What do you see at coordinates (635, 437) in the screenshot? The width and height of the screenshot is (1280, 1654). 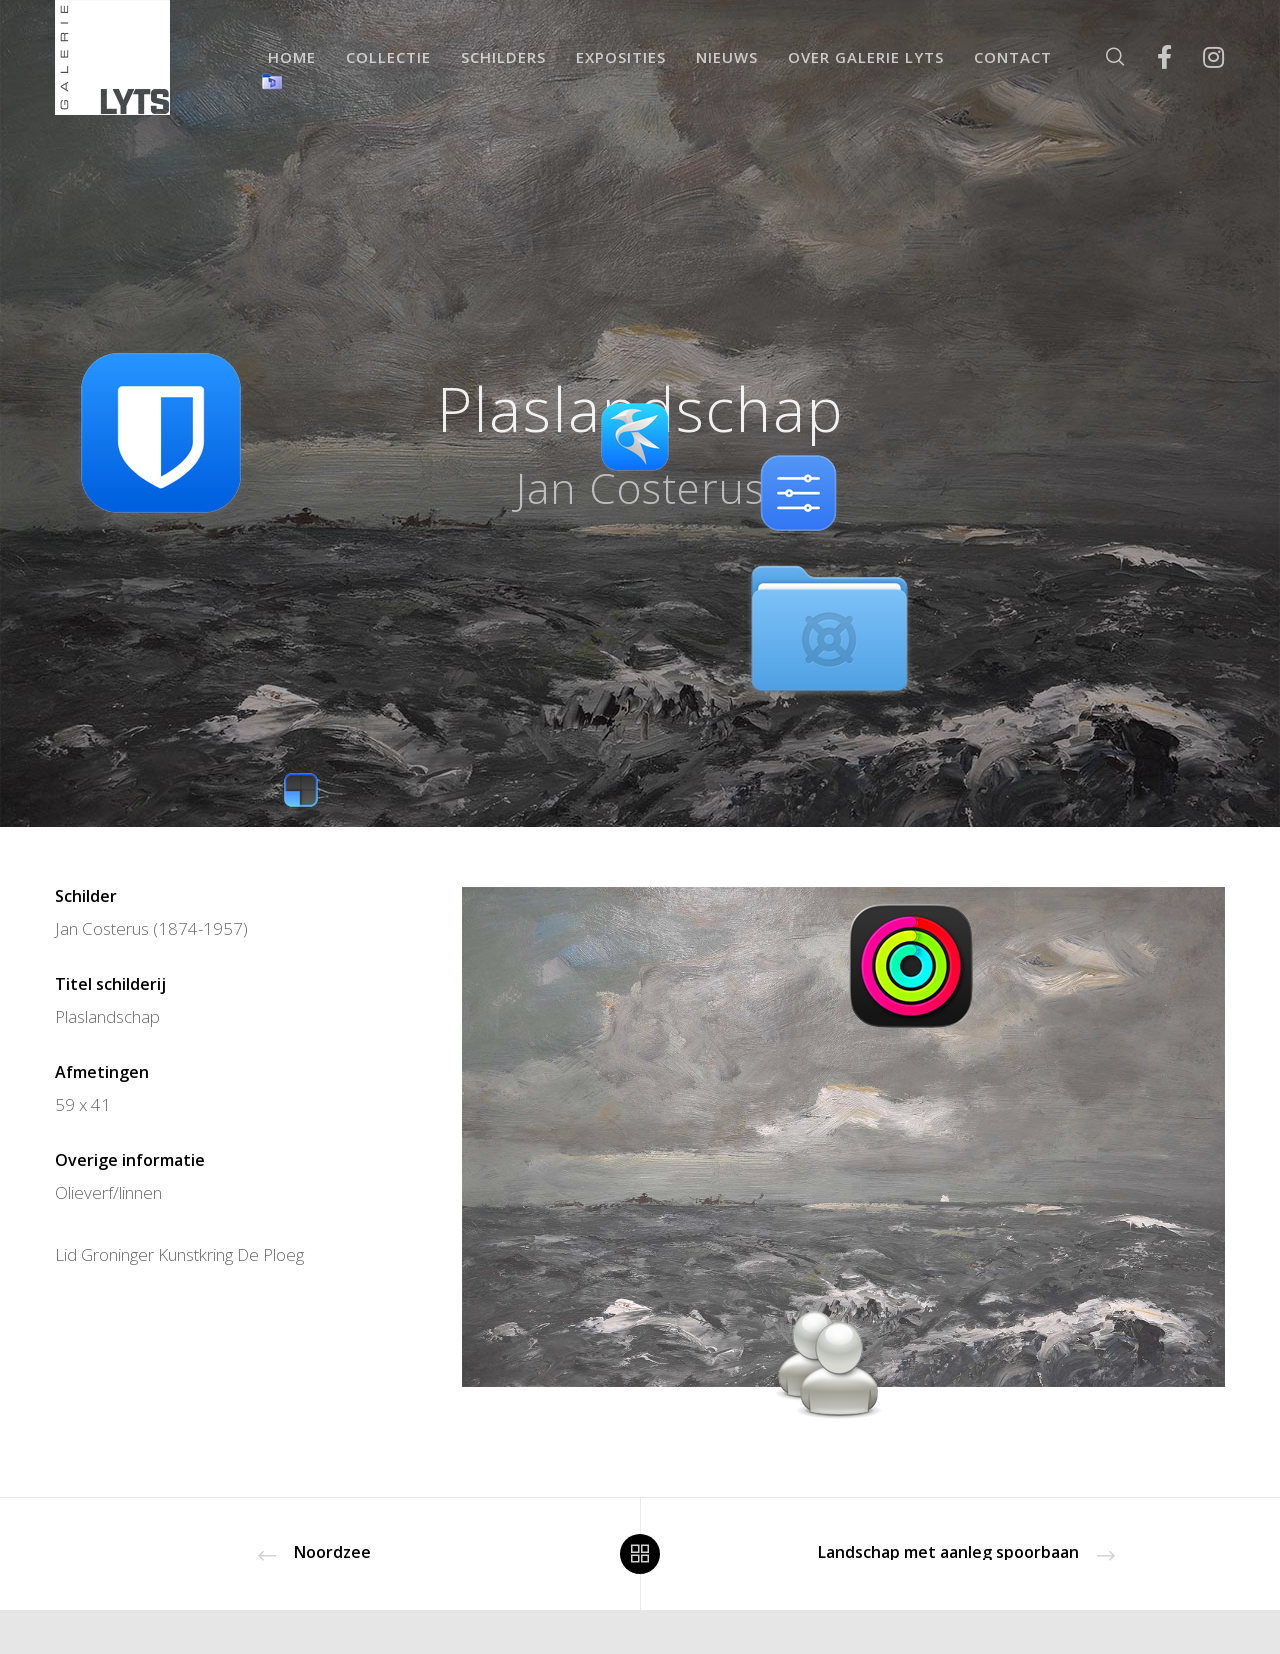 I see `open kate text editor` at bounding box center [635, 437].